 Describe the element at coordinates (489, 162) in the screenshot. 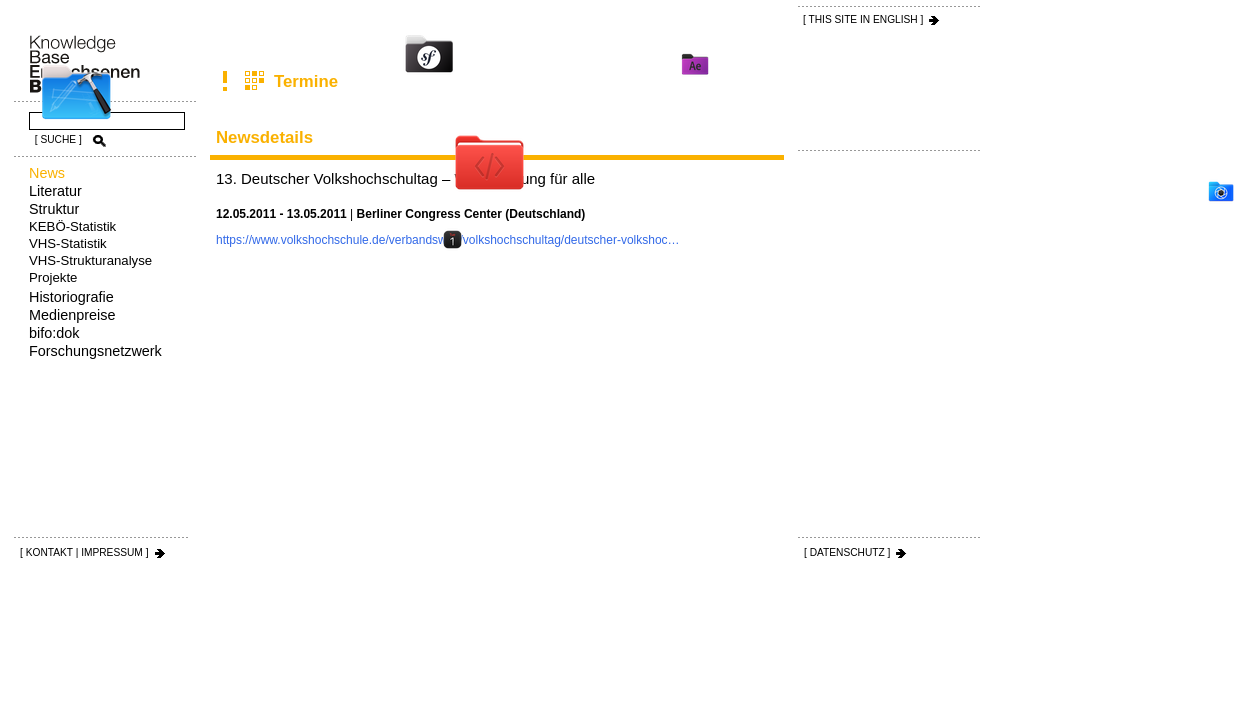

I see `open folder containing code or development files` at that location.